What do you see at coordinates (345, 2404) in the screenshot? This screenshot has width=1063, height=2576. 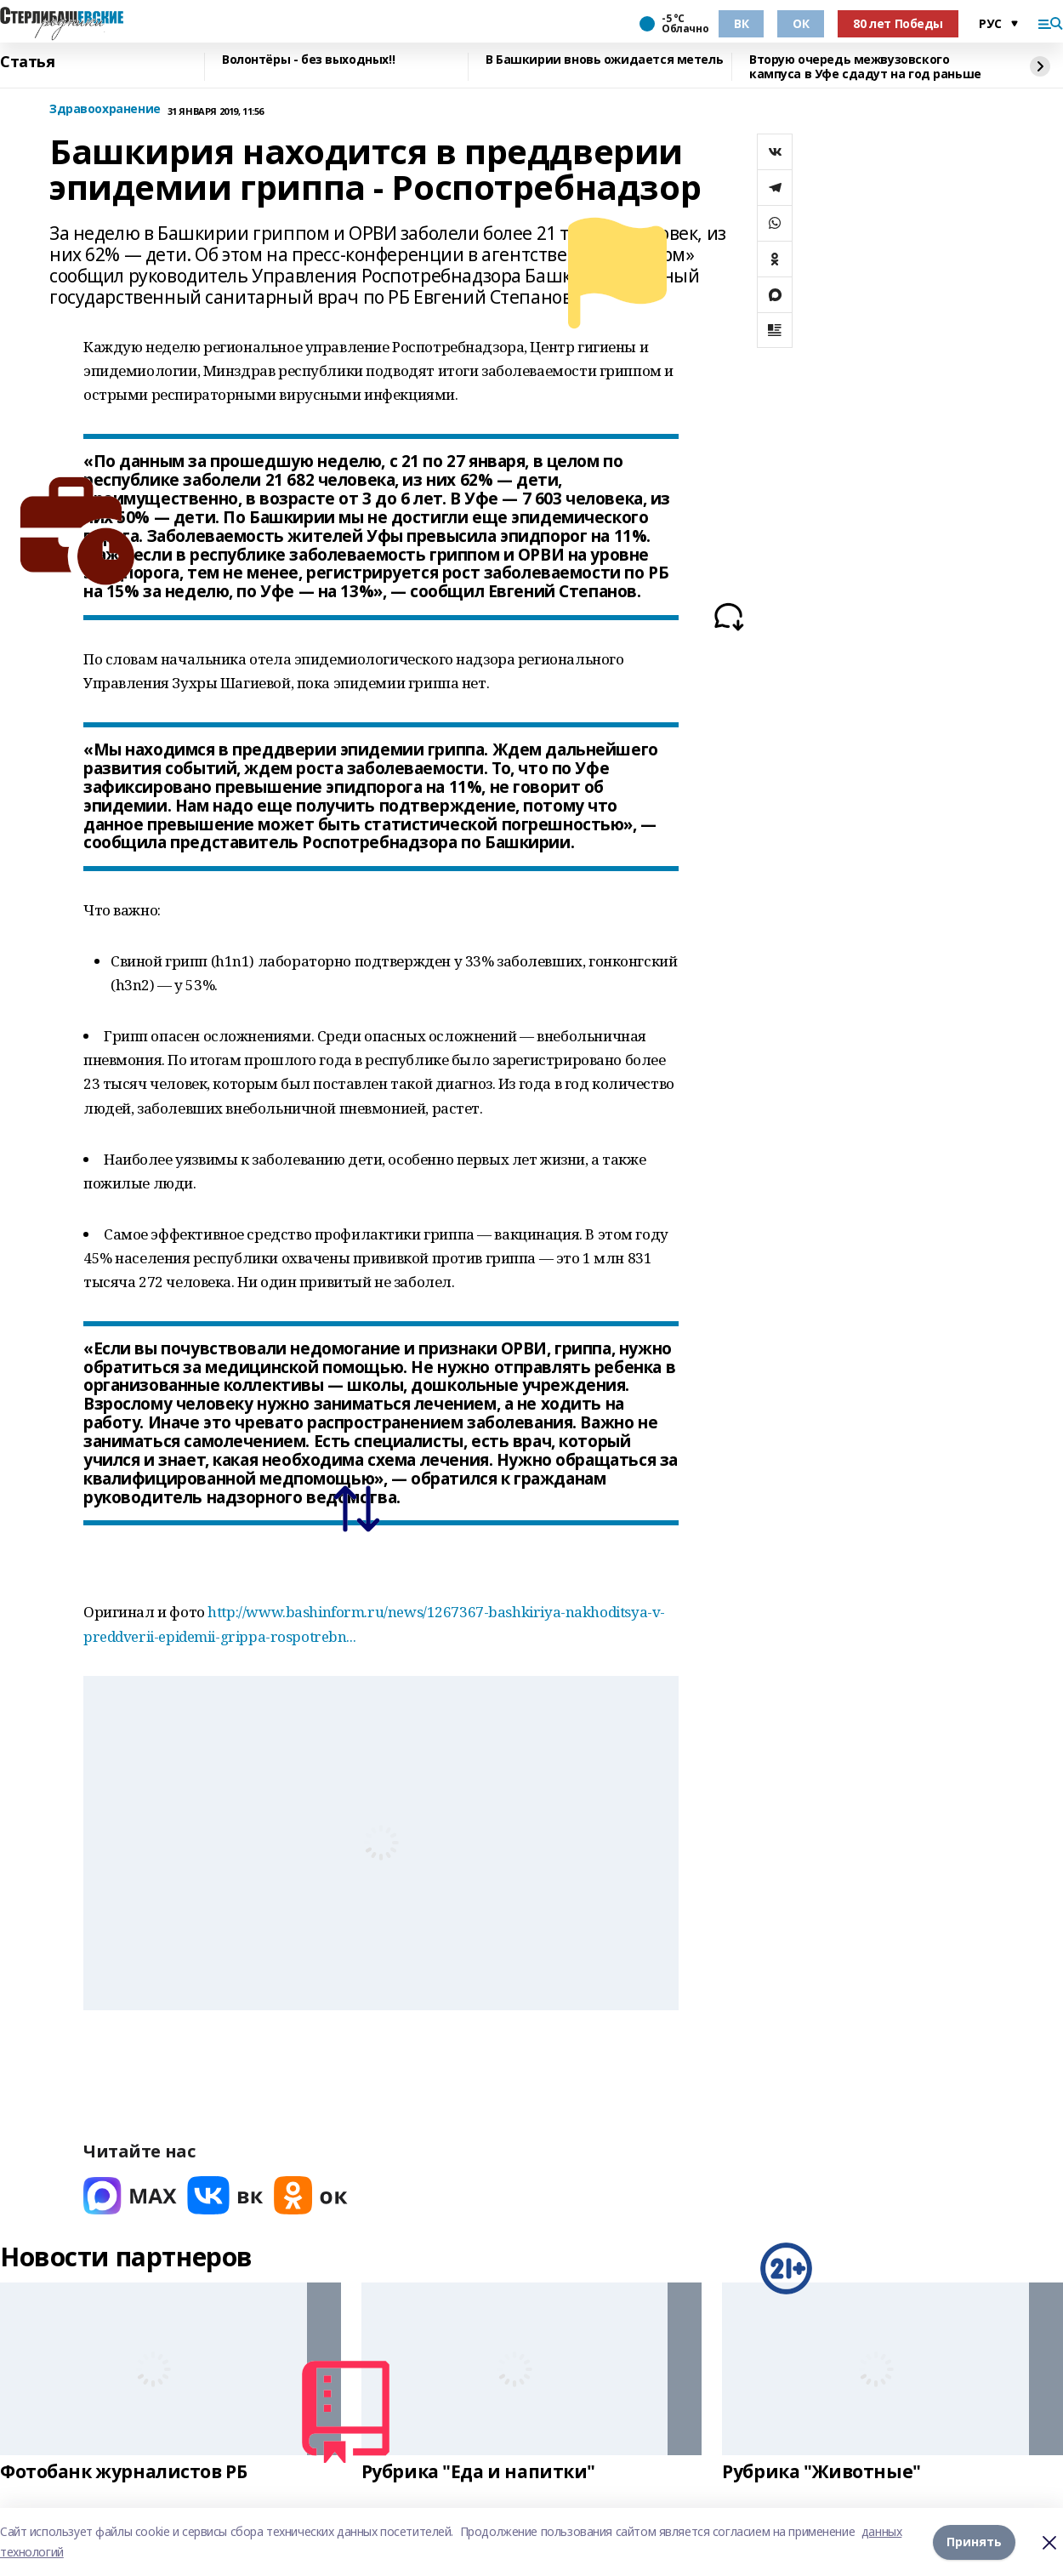 I see `access repository or project files` at bounding box center [345, 2404].